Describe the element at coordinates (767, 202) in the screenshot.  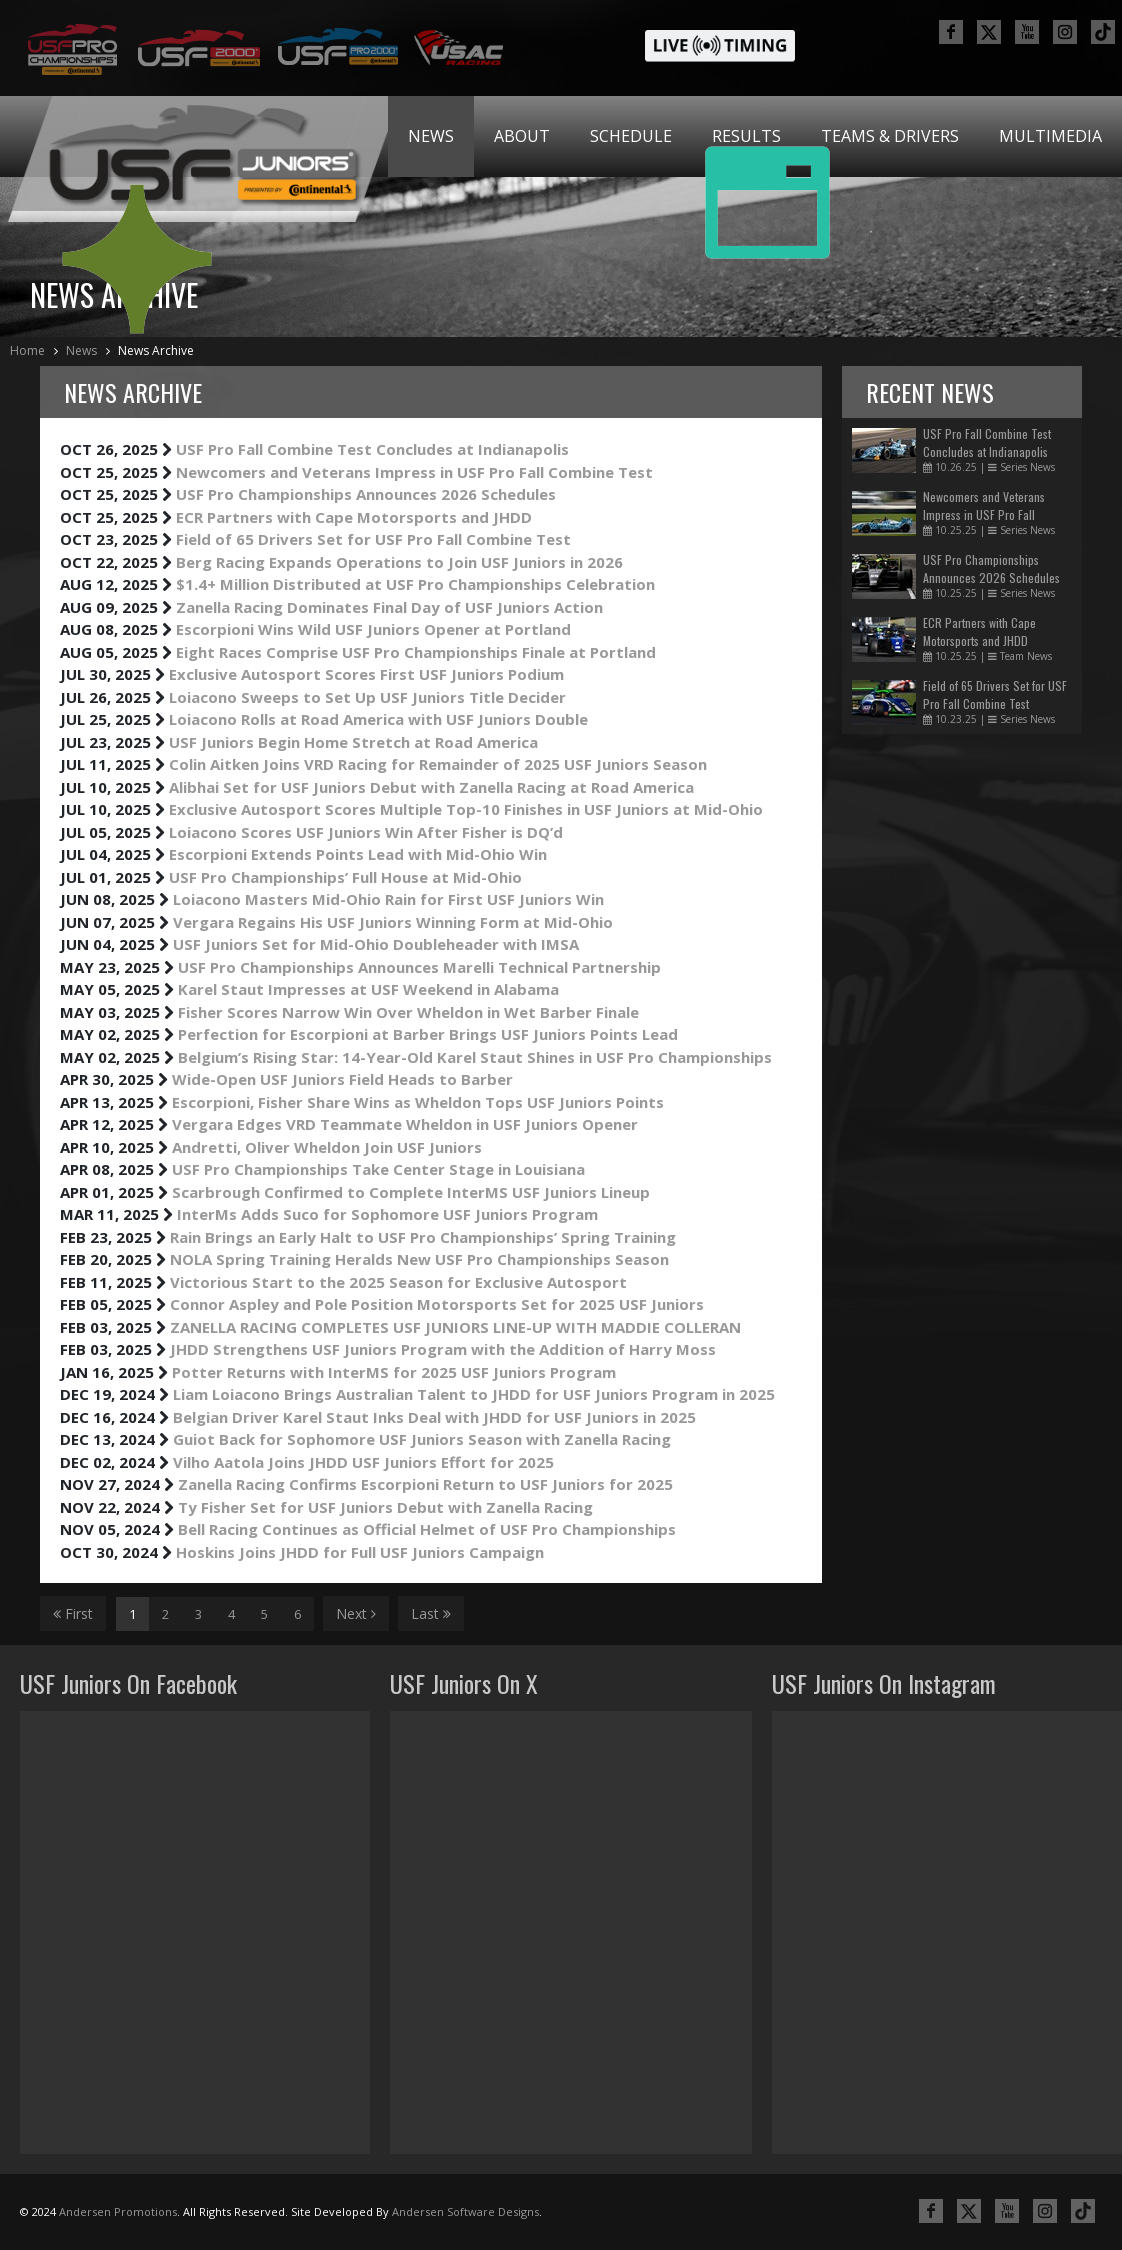
I see `open a new browser window` at that location.